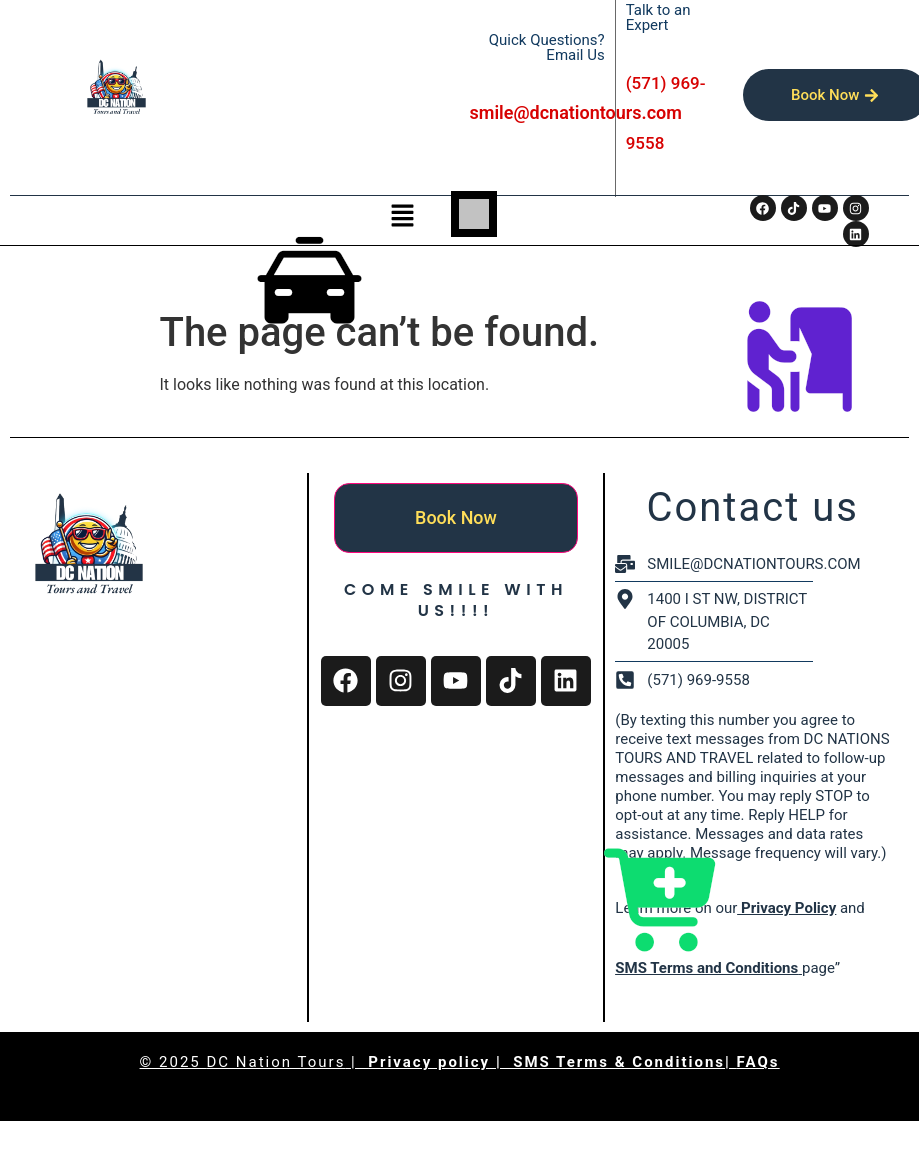  What do you see at coordinates (796, 356) in the screenshot?
I see `access voting or polling booth` at bounding box center [796, 356].